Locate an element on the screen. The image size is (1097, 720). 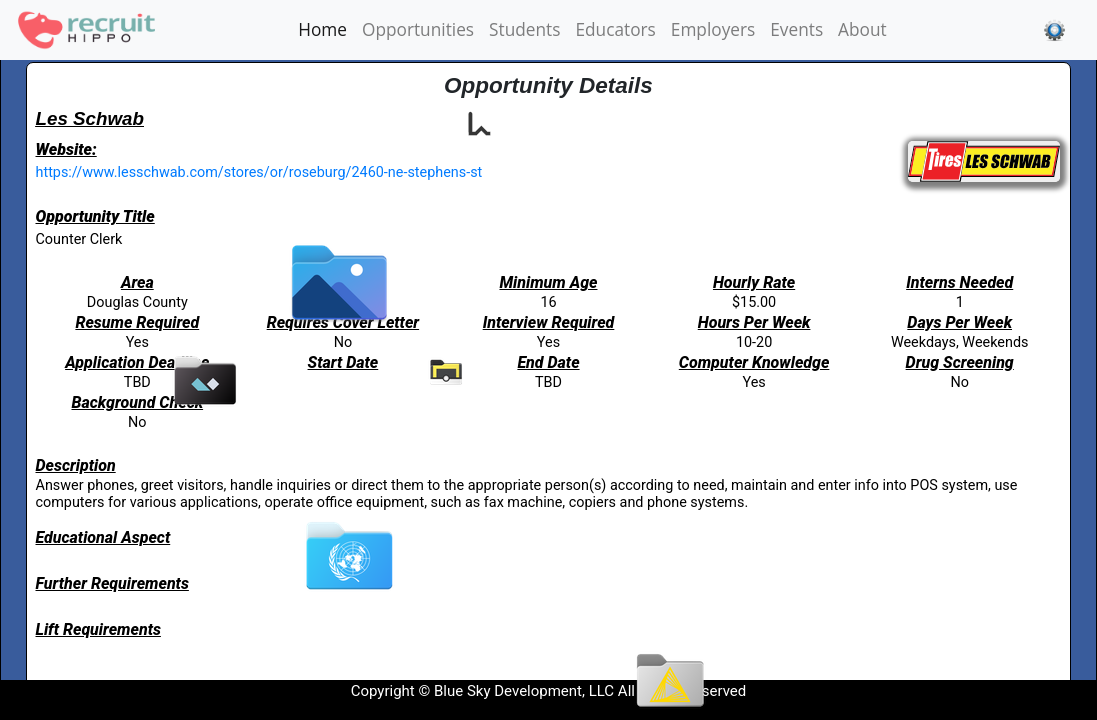
open language learning resources folder is located at coordinates (349, 558).